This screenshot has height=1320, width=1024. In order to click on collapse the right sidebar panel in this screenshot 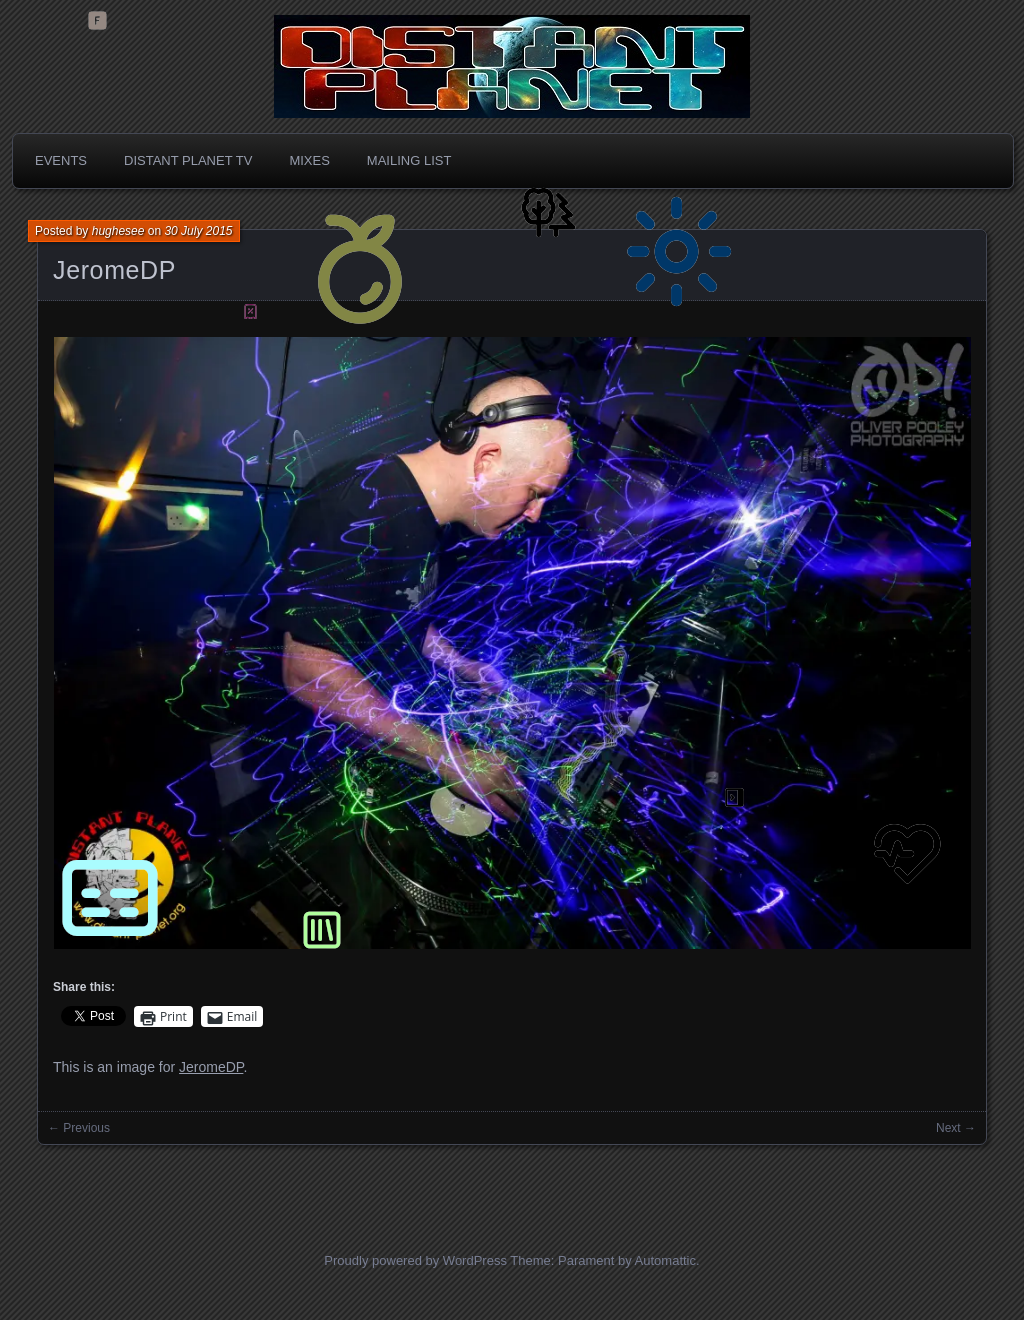, I will do `click(734, 797)`.